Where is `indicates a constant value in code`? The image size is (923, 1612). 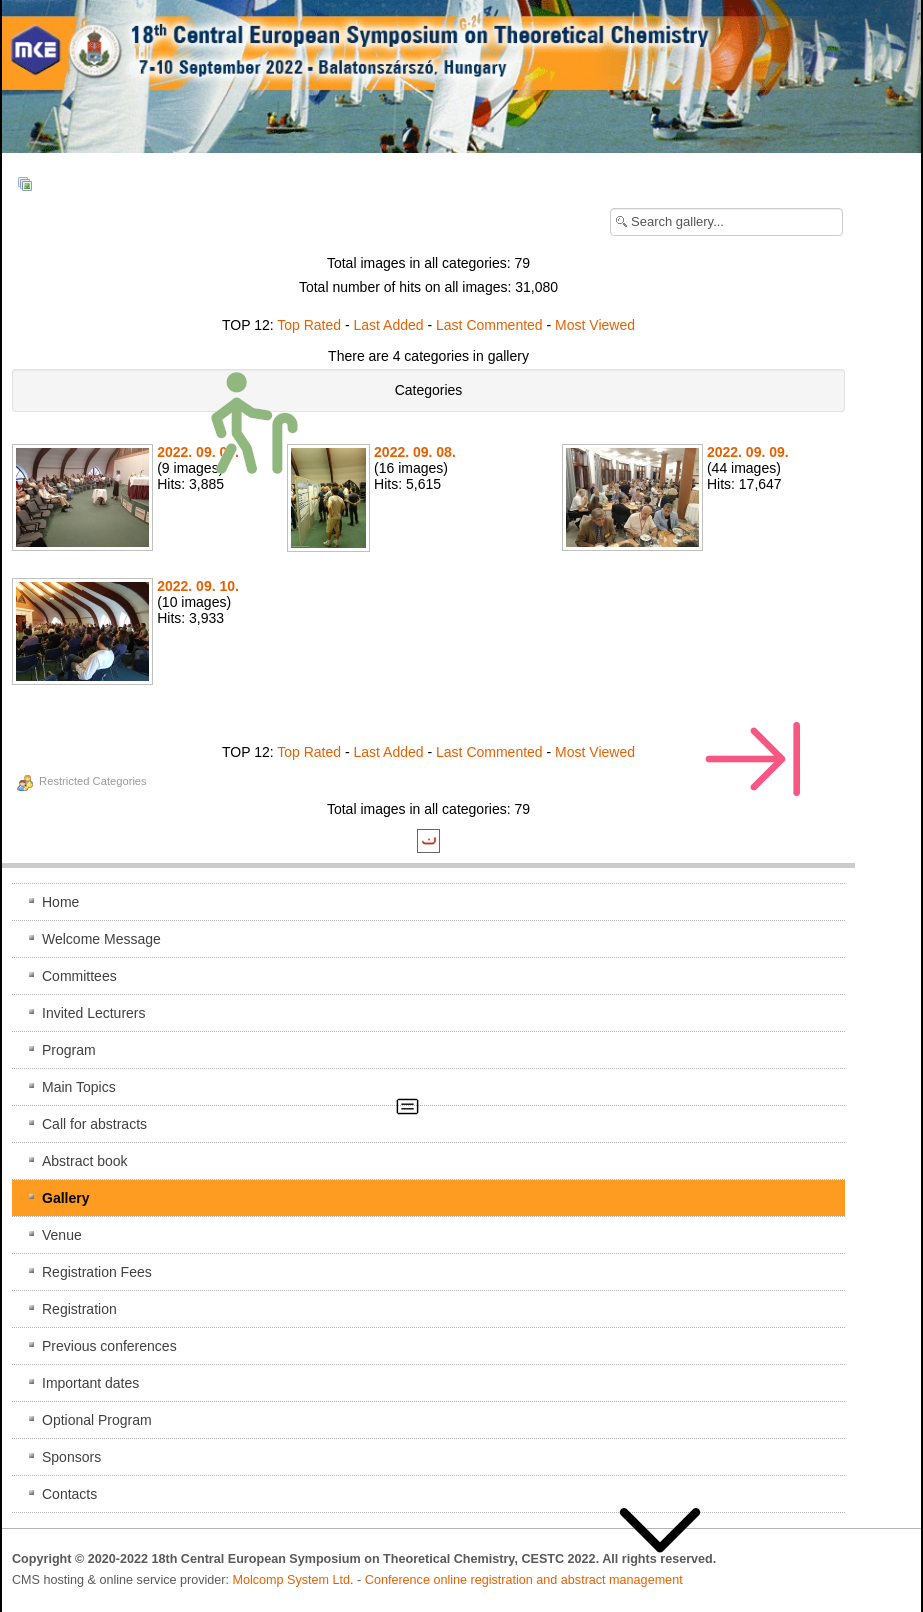
indicates a constant value in code is located at coordinates (407, 1106).